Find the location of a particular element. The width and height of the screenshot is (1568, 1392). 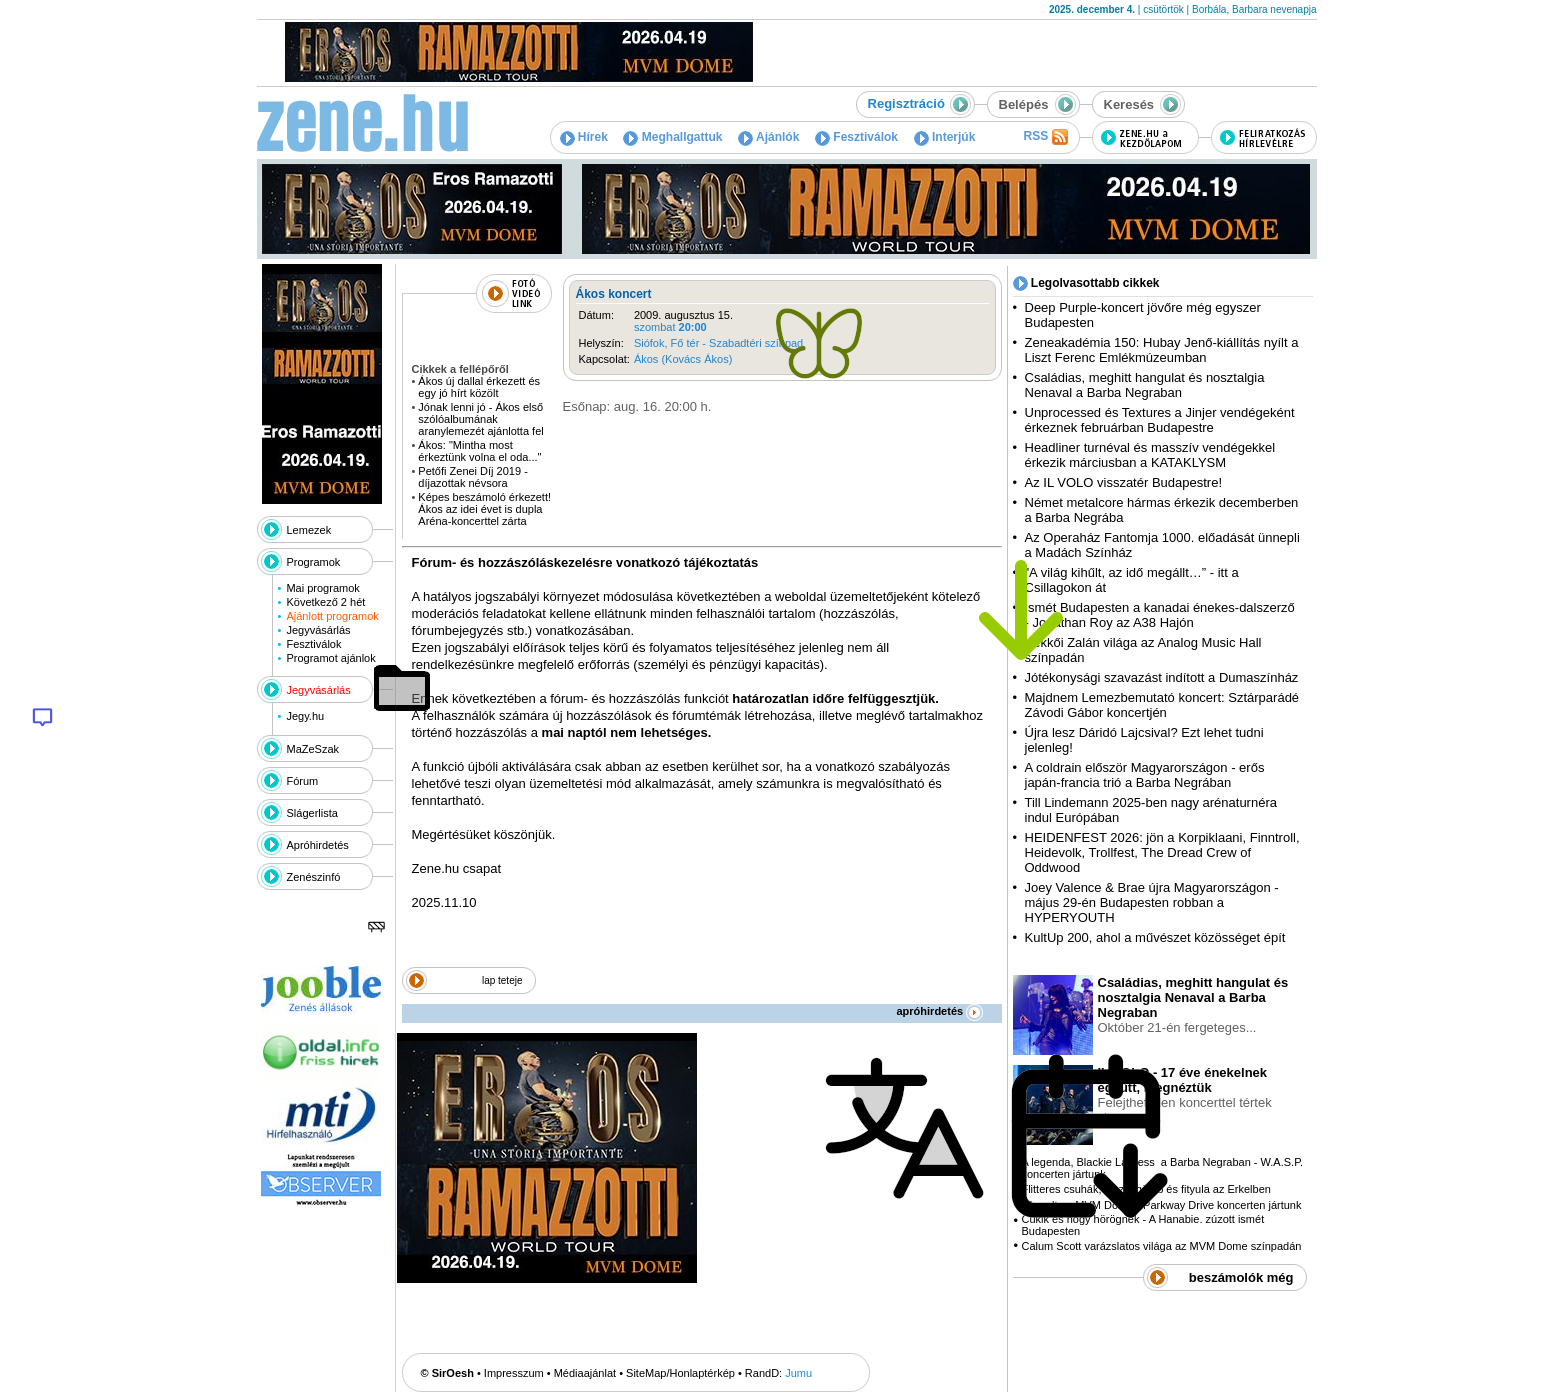

download calendar or export events is located at coordinates (1086, 1136).